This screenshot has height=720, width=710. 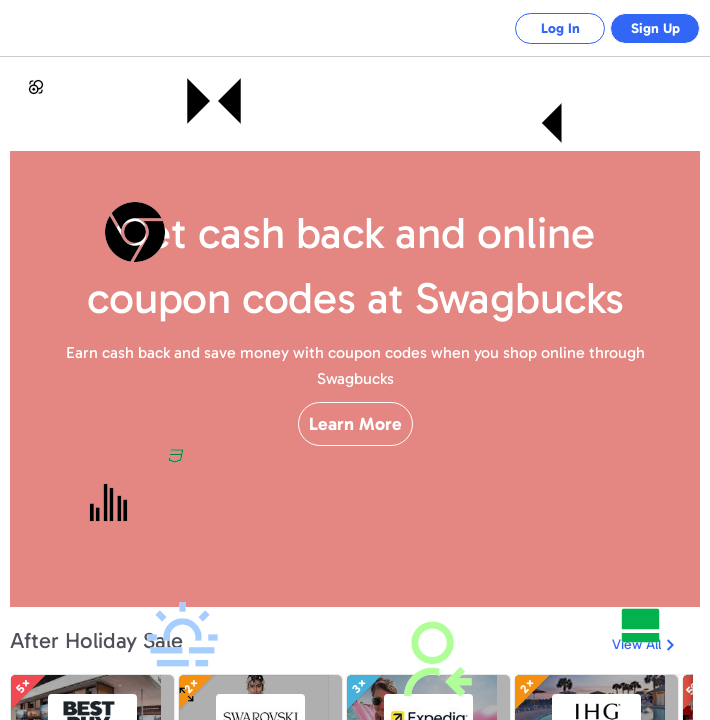 I want to click on open Google Chrome browser, so click(x=135, y=232).